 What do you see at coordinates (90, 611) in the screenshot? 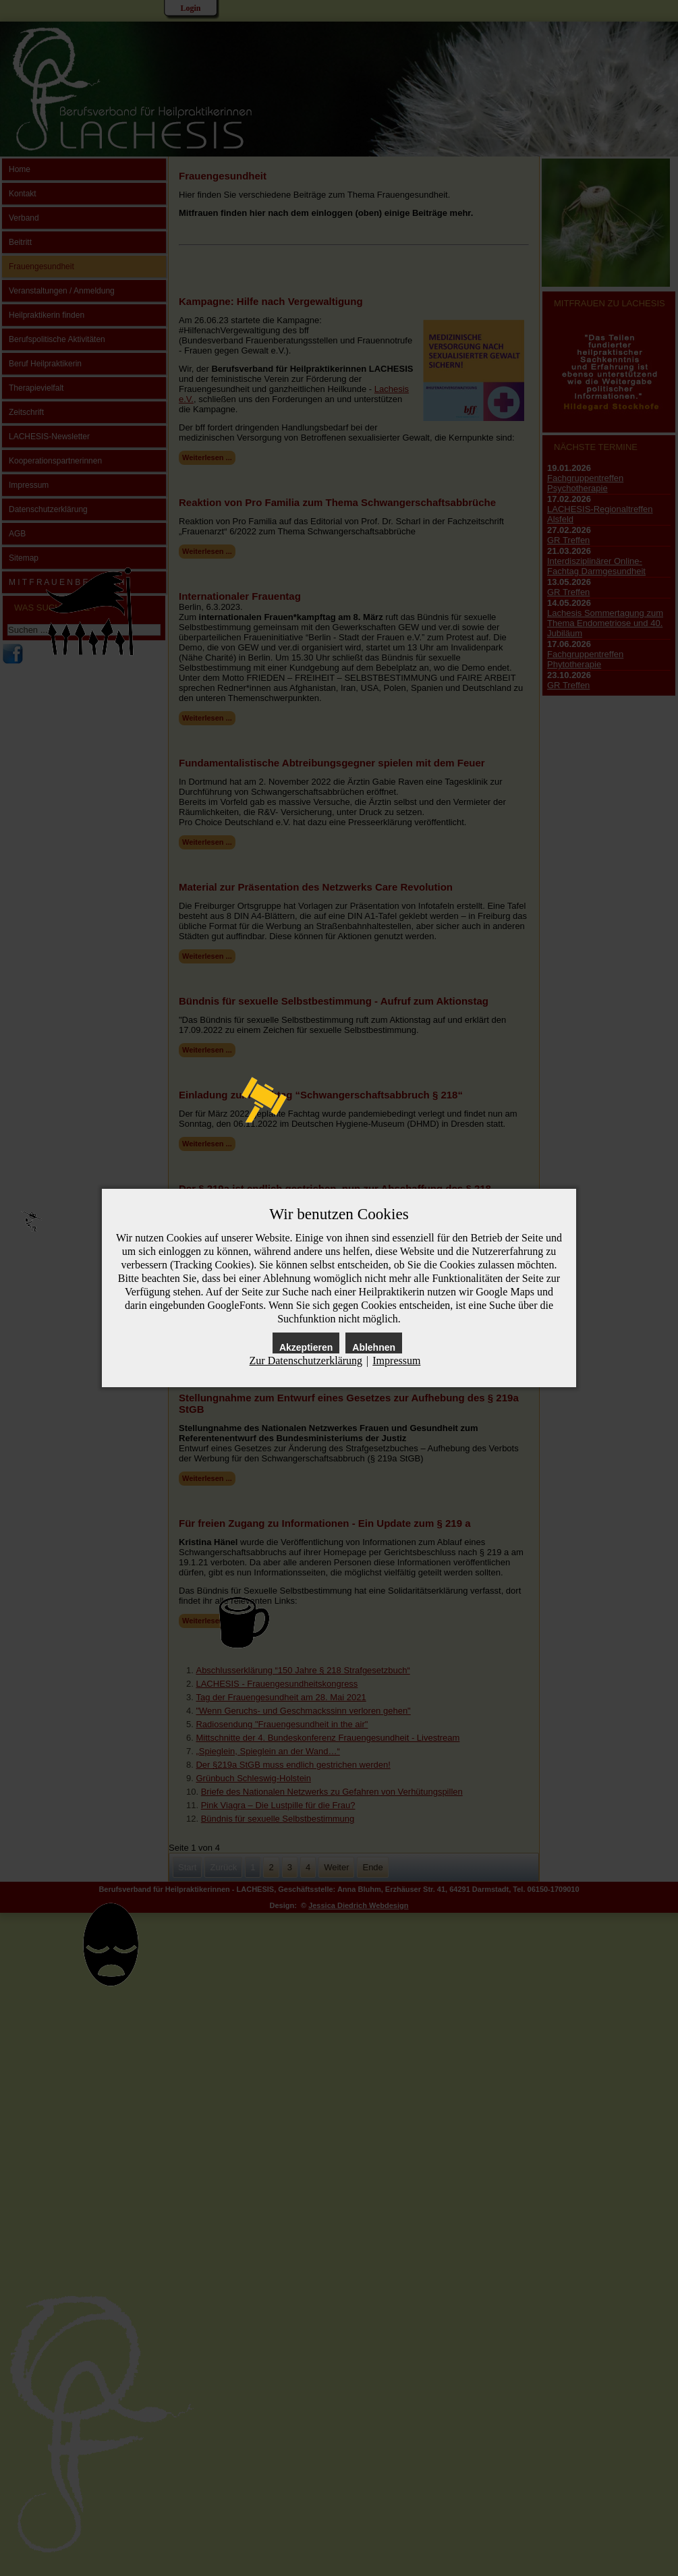
I see `rally team members or summon allies` at bounding box center [90, 611].